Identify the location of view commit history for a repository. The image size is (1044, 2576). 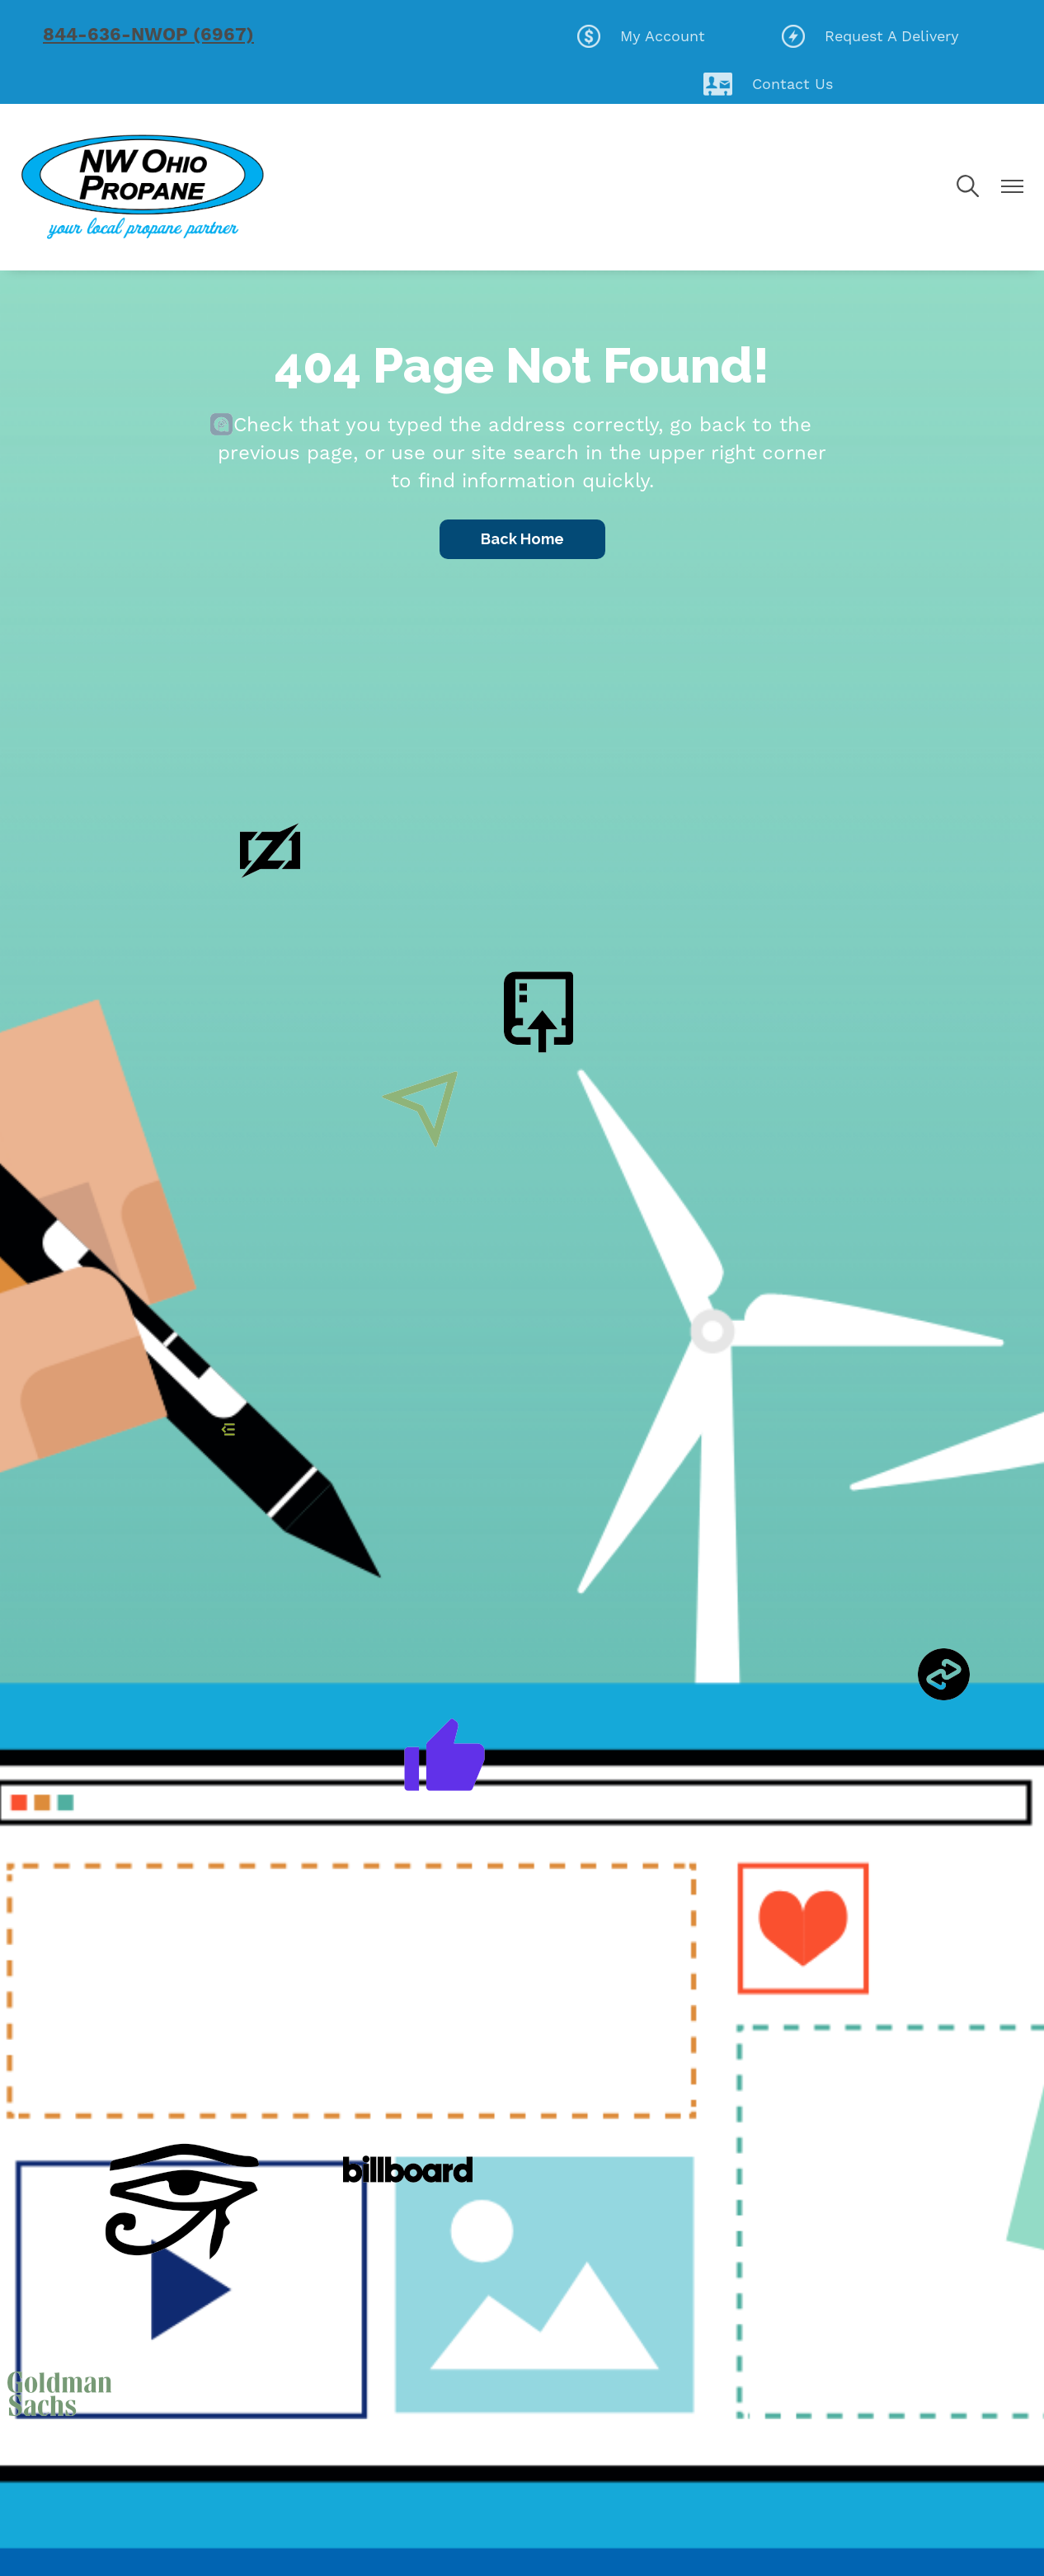
(538, 1010).